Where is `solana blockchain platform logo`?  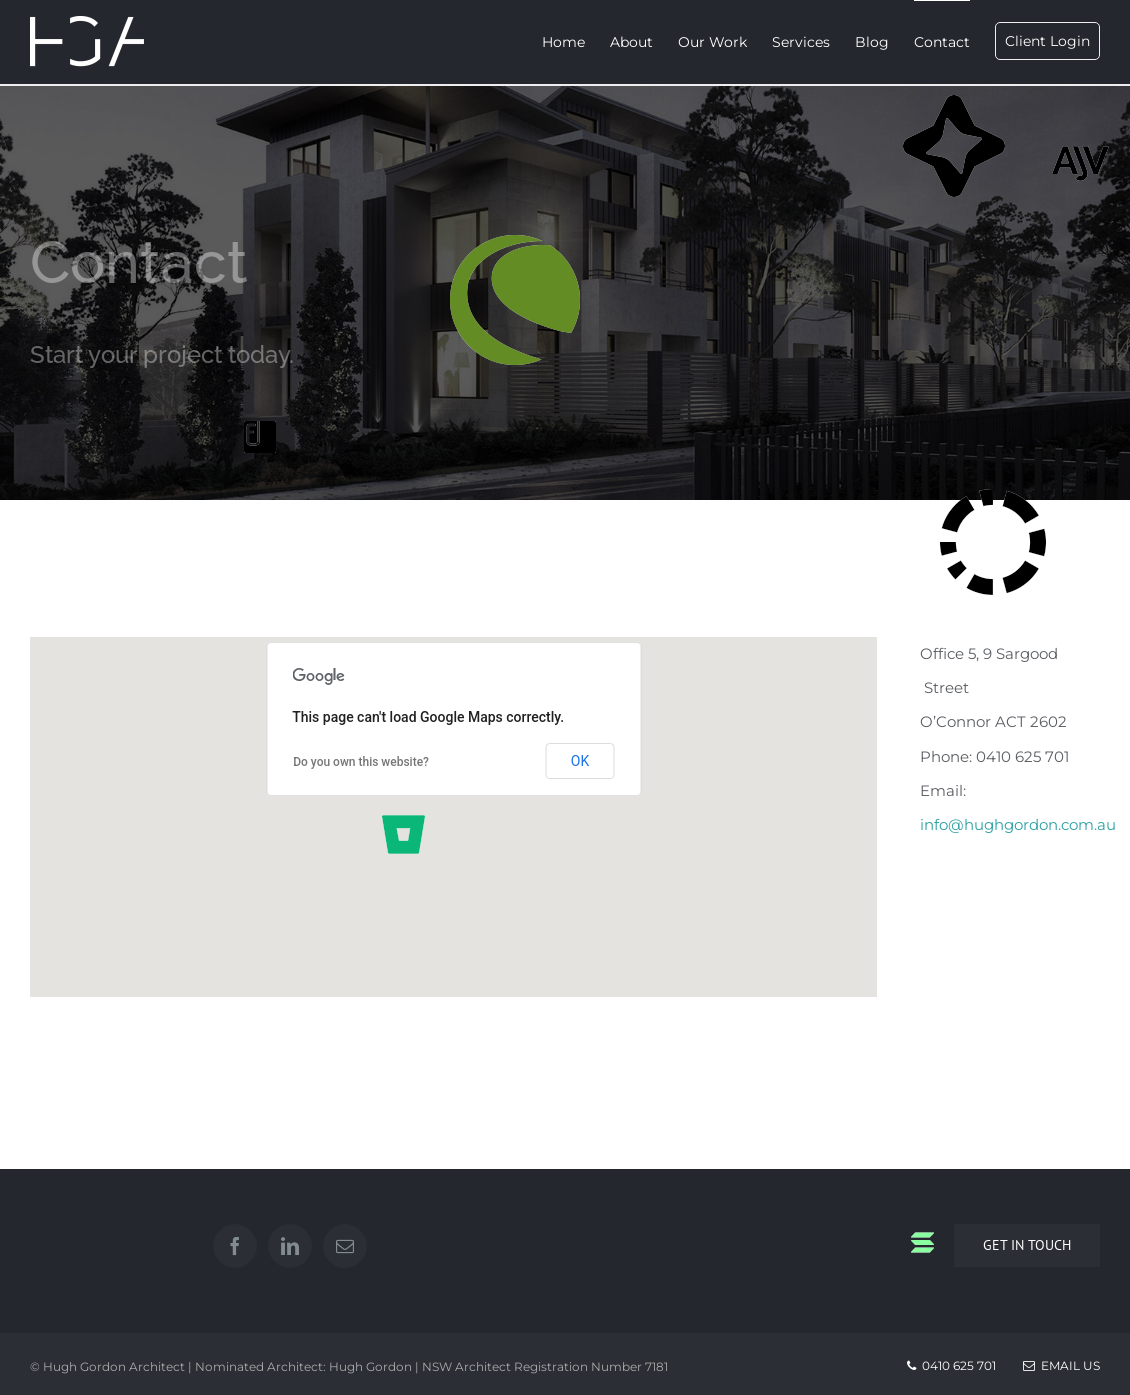
solana blockchain platform logo is located at coordinates (922, 1242).